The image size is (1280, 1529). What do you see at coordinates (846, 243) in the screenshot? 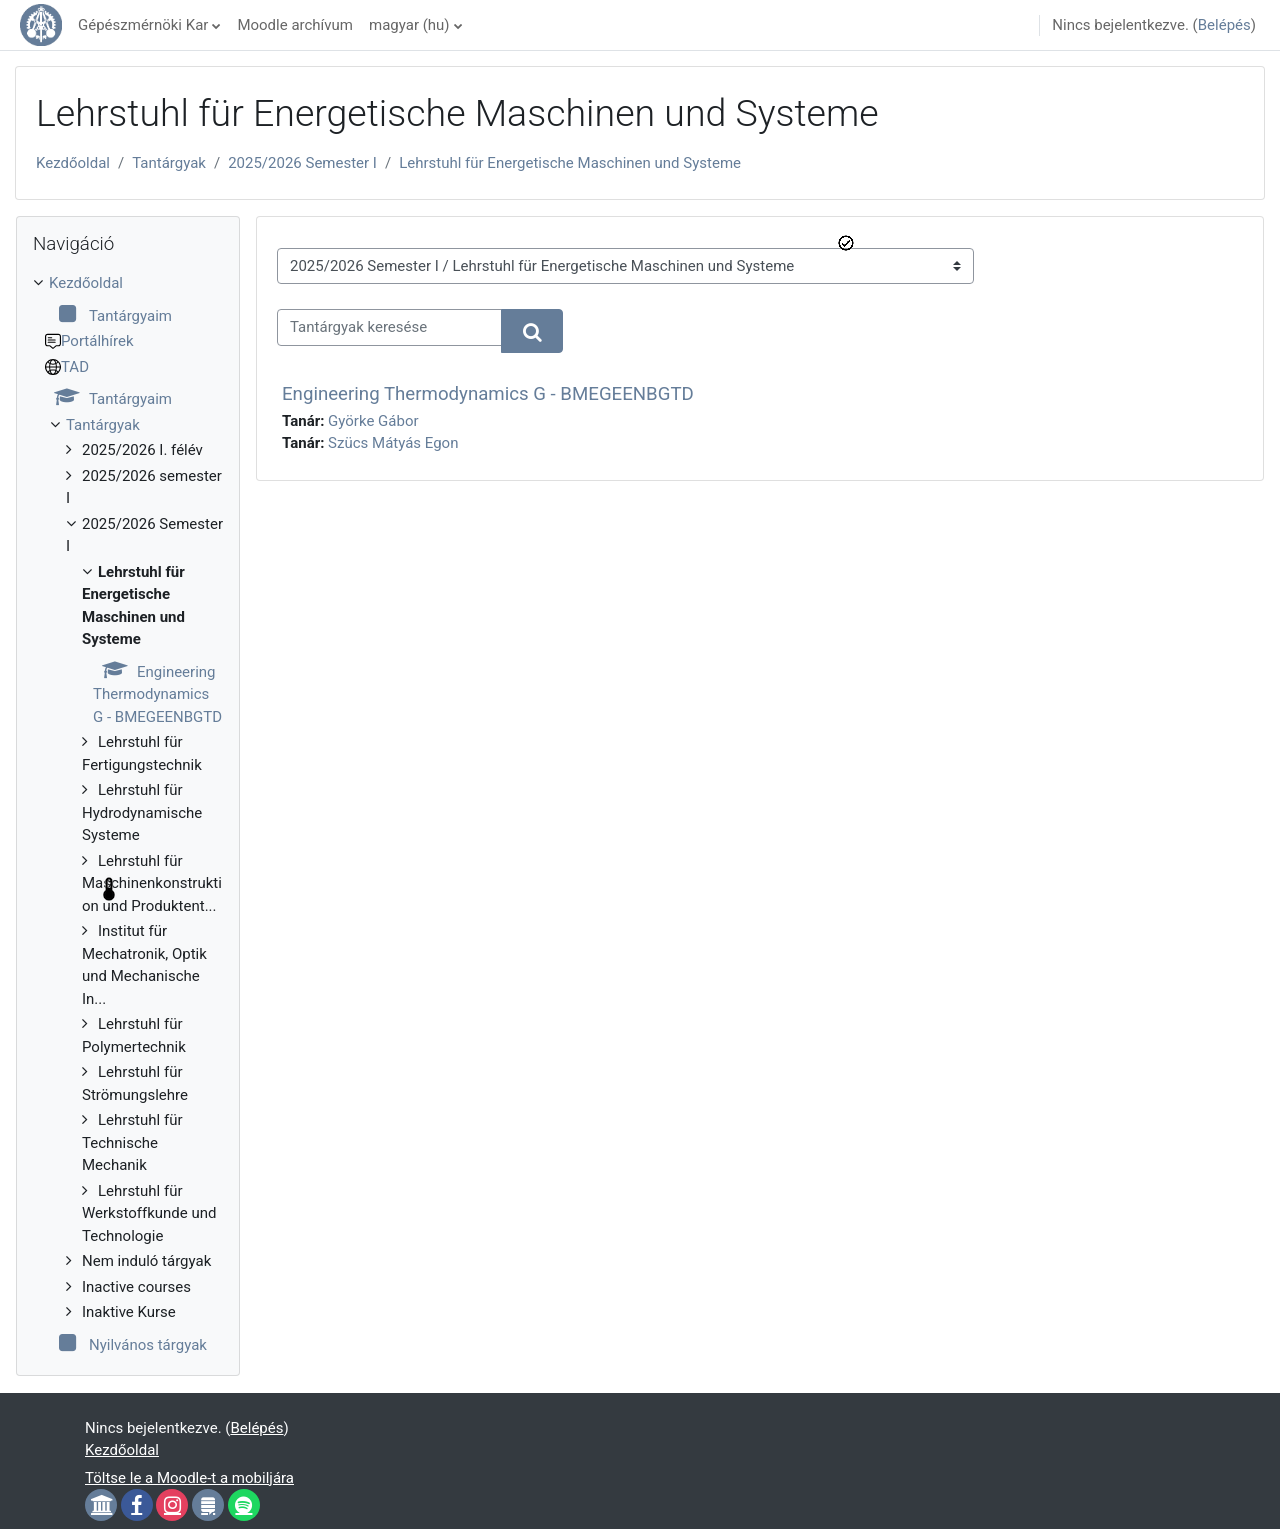
I see `indicates a completed or successful action` at bounding box center [846, 243].